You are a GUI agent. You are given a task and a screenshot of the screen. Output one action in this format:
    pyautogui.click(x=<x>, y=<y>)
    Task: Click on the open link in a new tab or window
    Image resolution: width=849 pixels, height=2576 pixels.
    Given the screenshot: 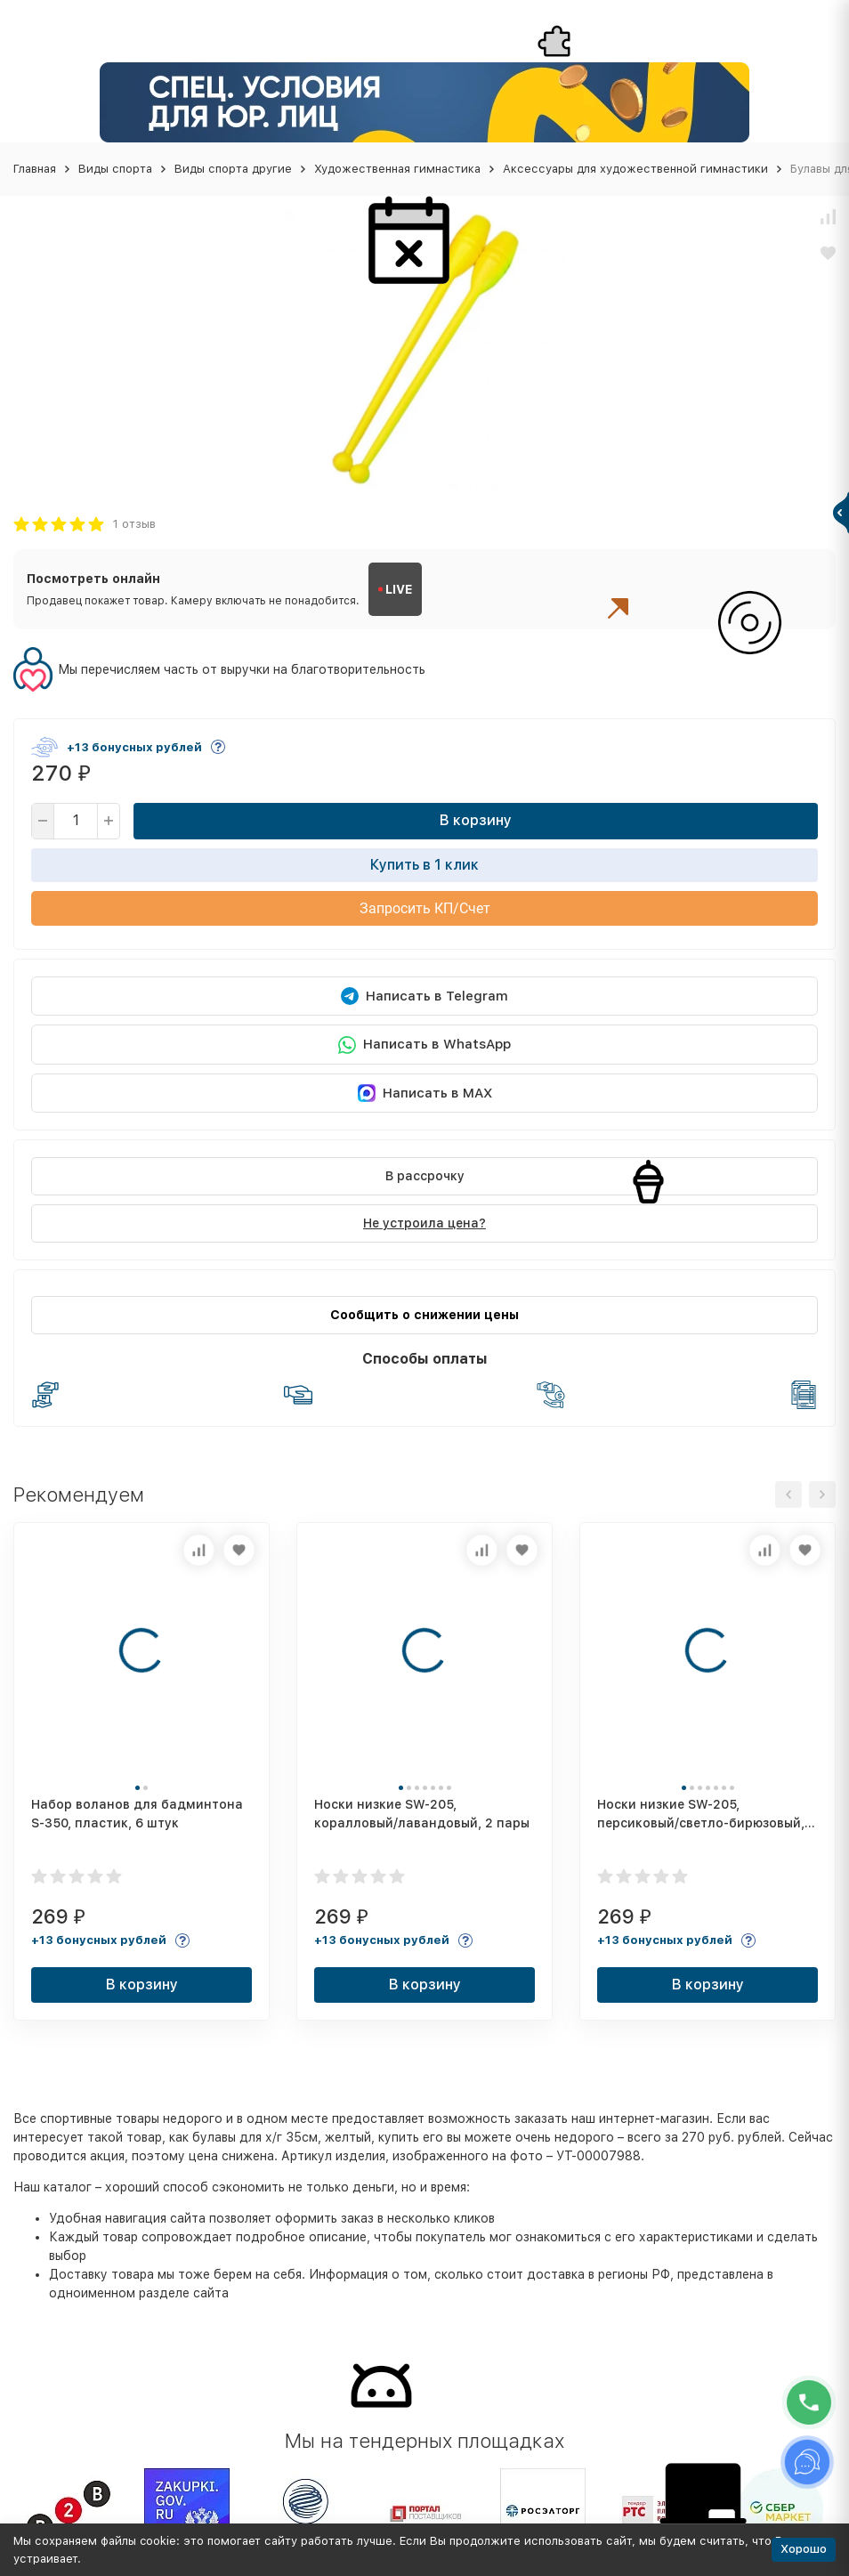 What is the action you would take?
    pyautogui.click(x=618, y=608)
    